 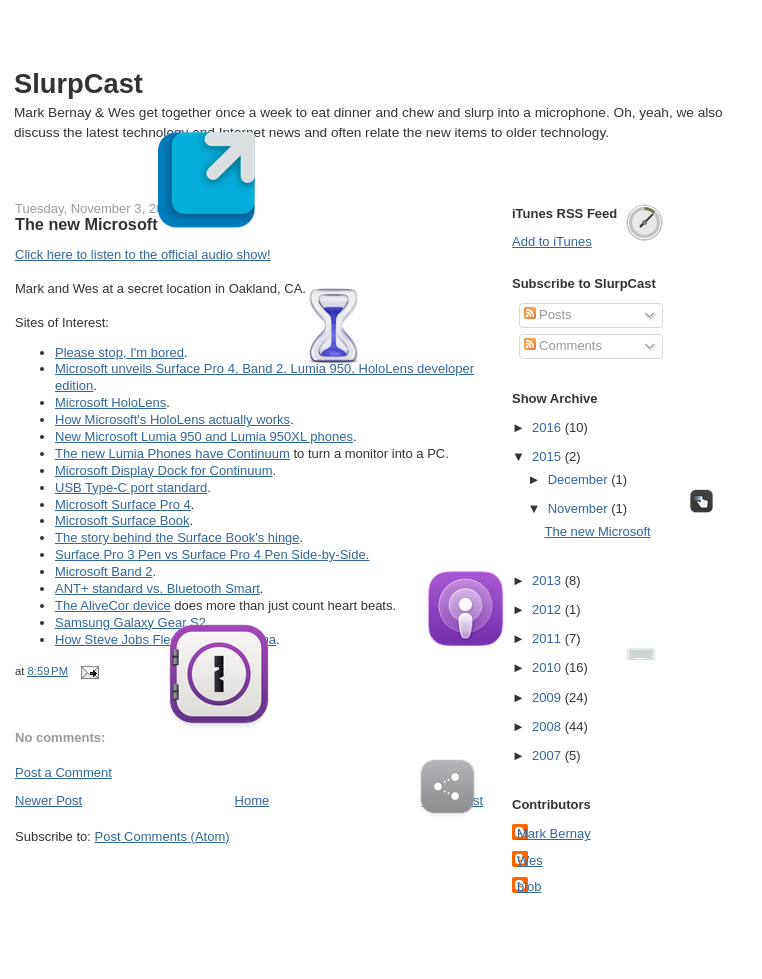 What do you see at coordinates (447, 787) in the screenshot?
I see `open network sharing preferences` at bounding box center [447, 787].